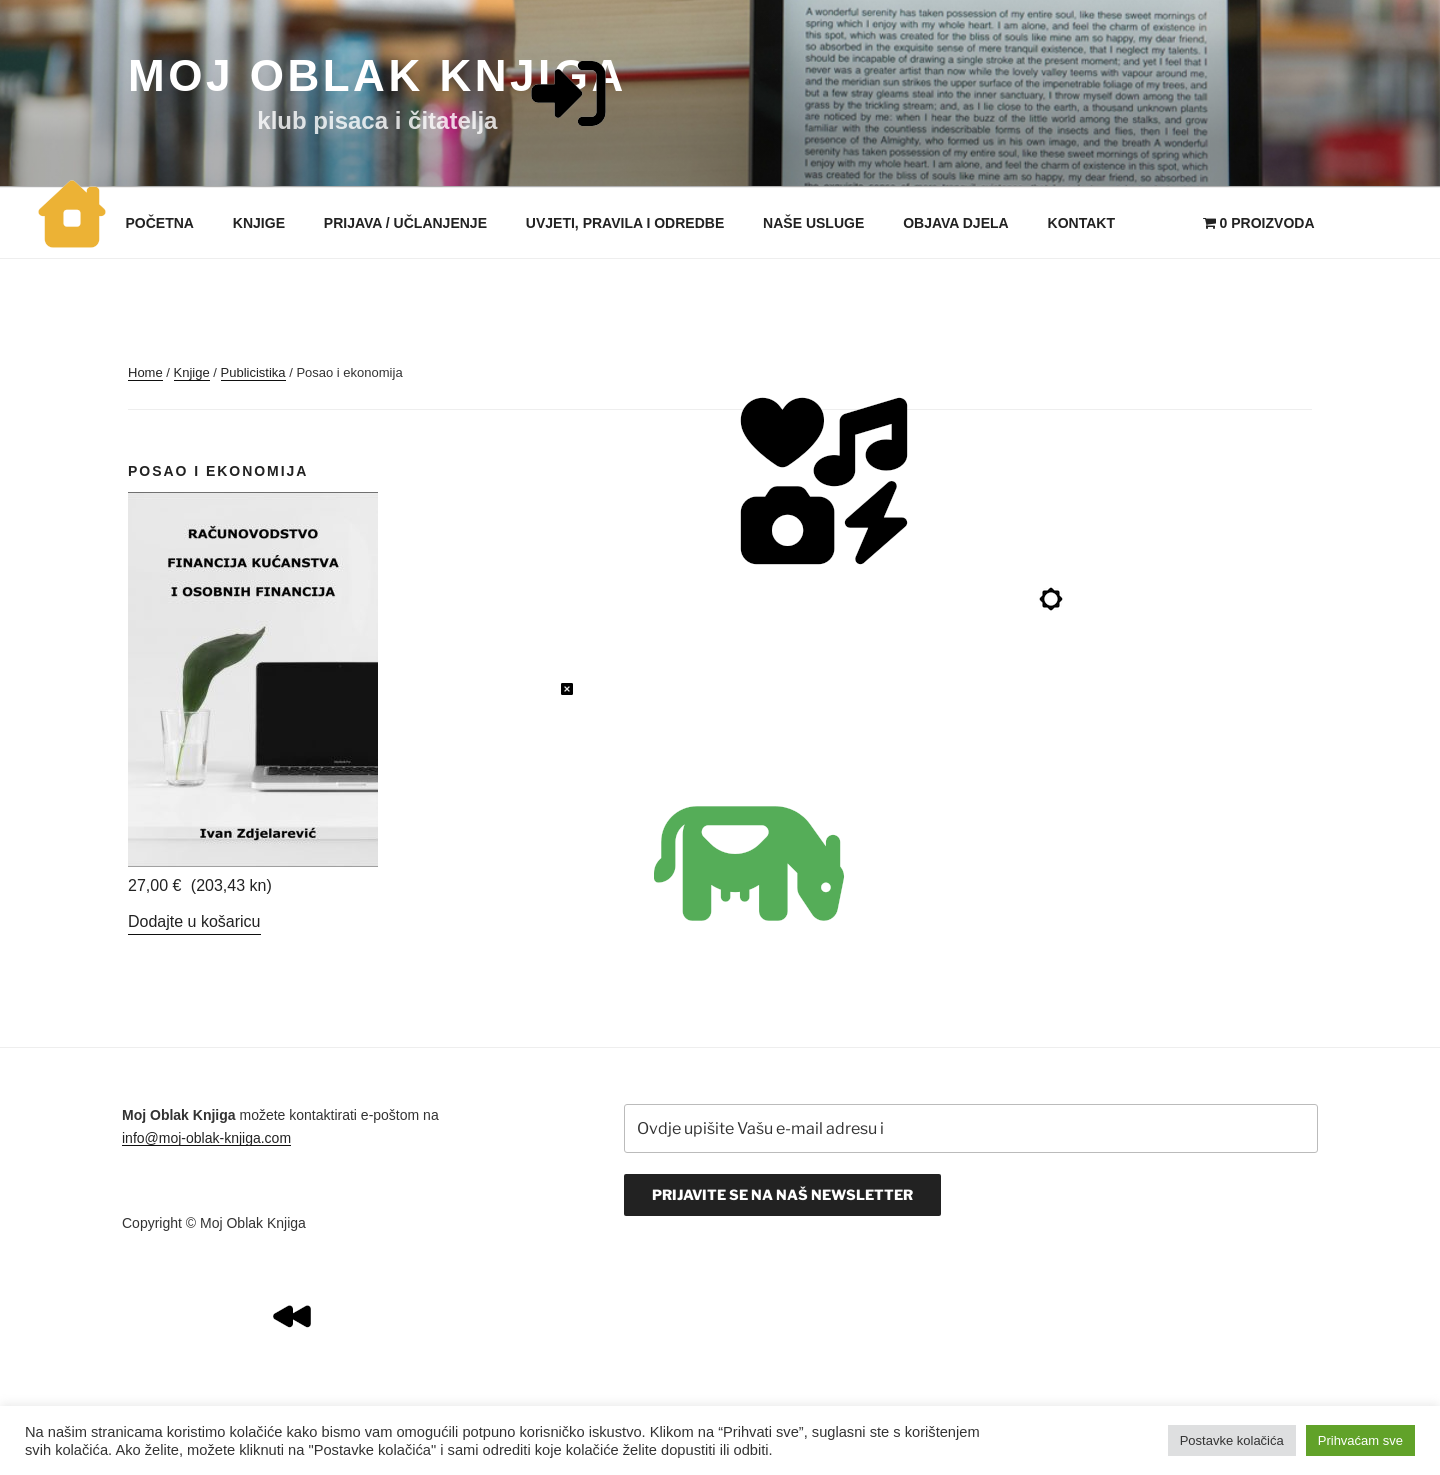  I want to click on navigate to home screen, so click(72, 214).